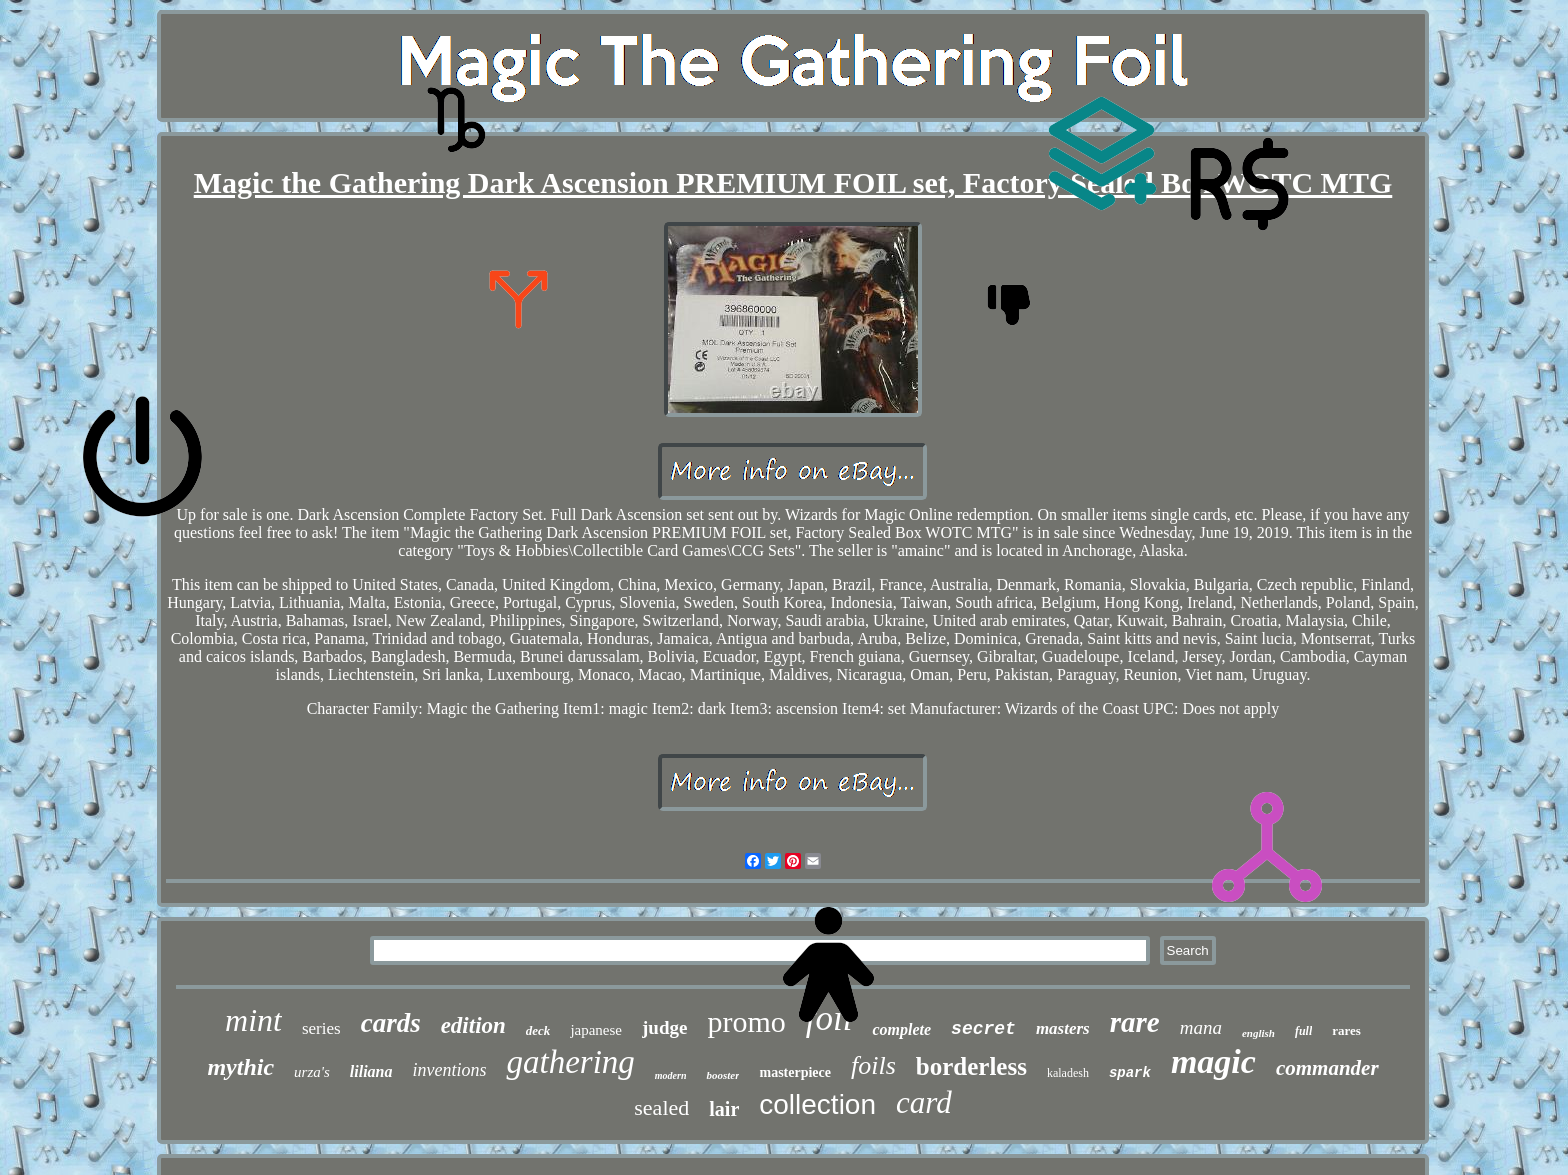 Image resolution: width=1568 pixels, height=1175 pixels. What do you see at coordinates (1010, 305) in the screenshot?
I see `dislike or downvote content` at bounding box center [1010, 305].